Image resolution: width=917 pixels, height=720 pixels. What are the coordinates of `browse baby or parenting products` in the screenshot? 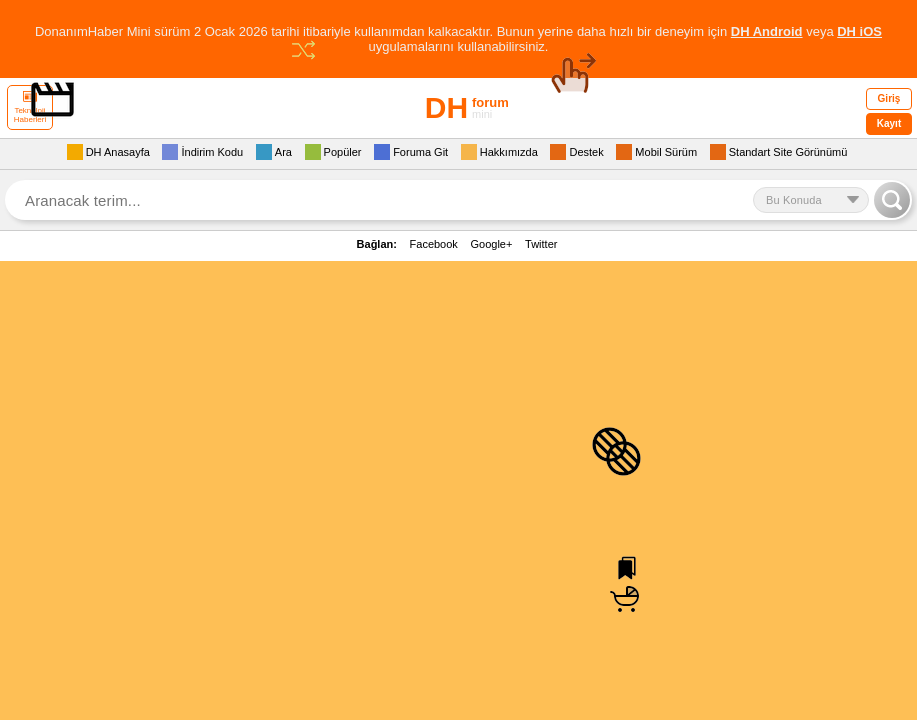 It's located at (625, 598).